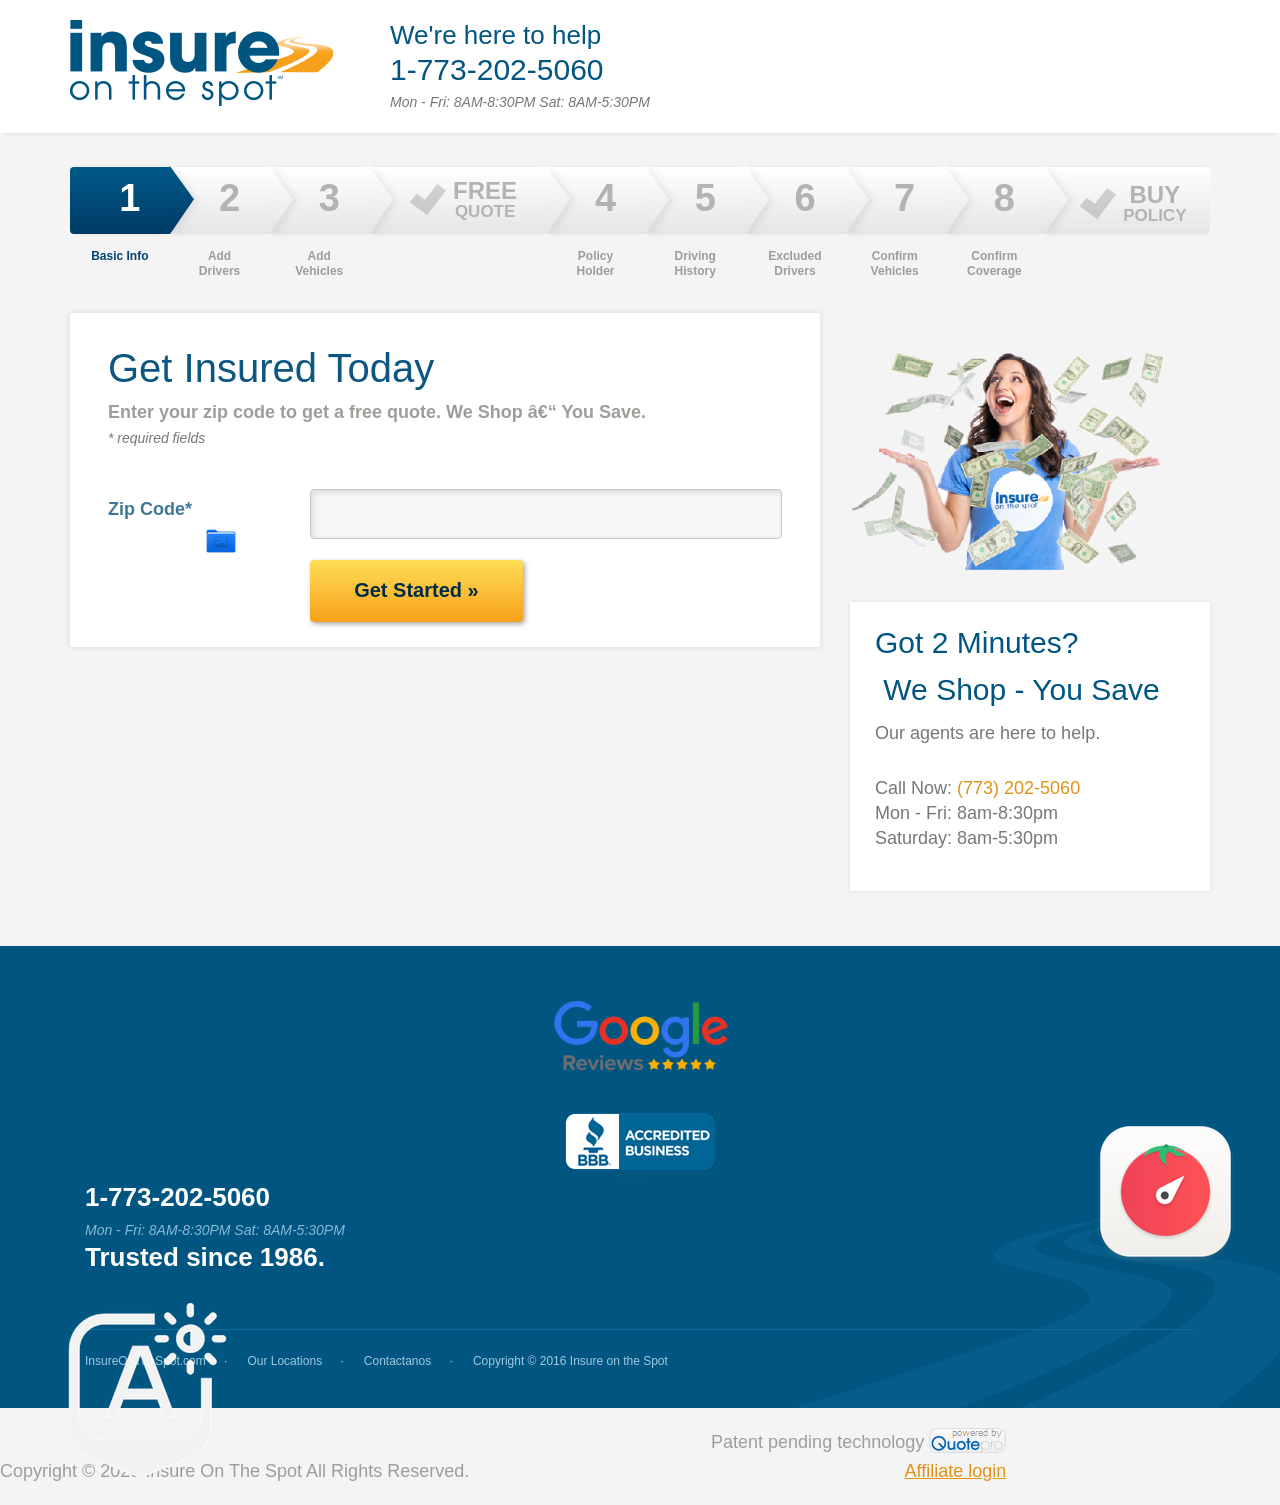 The image size is (1280, 1505). I want to click on adjust keyboard backlight brightness, so click(147, 1390).